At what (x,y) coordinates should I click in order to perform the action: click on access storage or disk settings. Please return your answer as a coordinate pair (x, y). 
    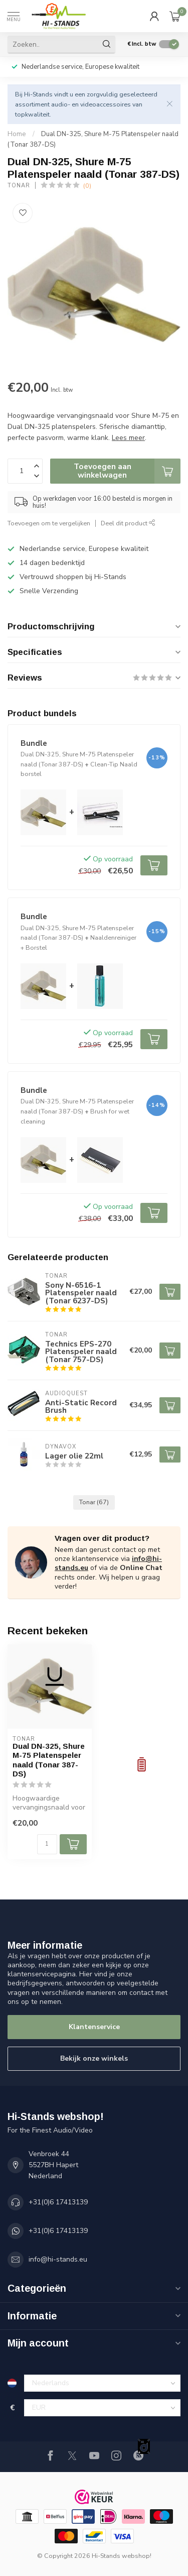
    Looking at the image, I should click on (144, 2446).